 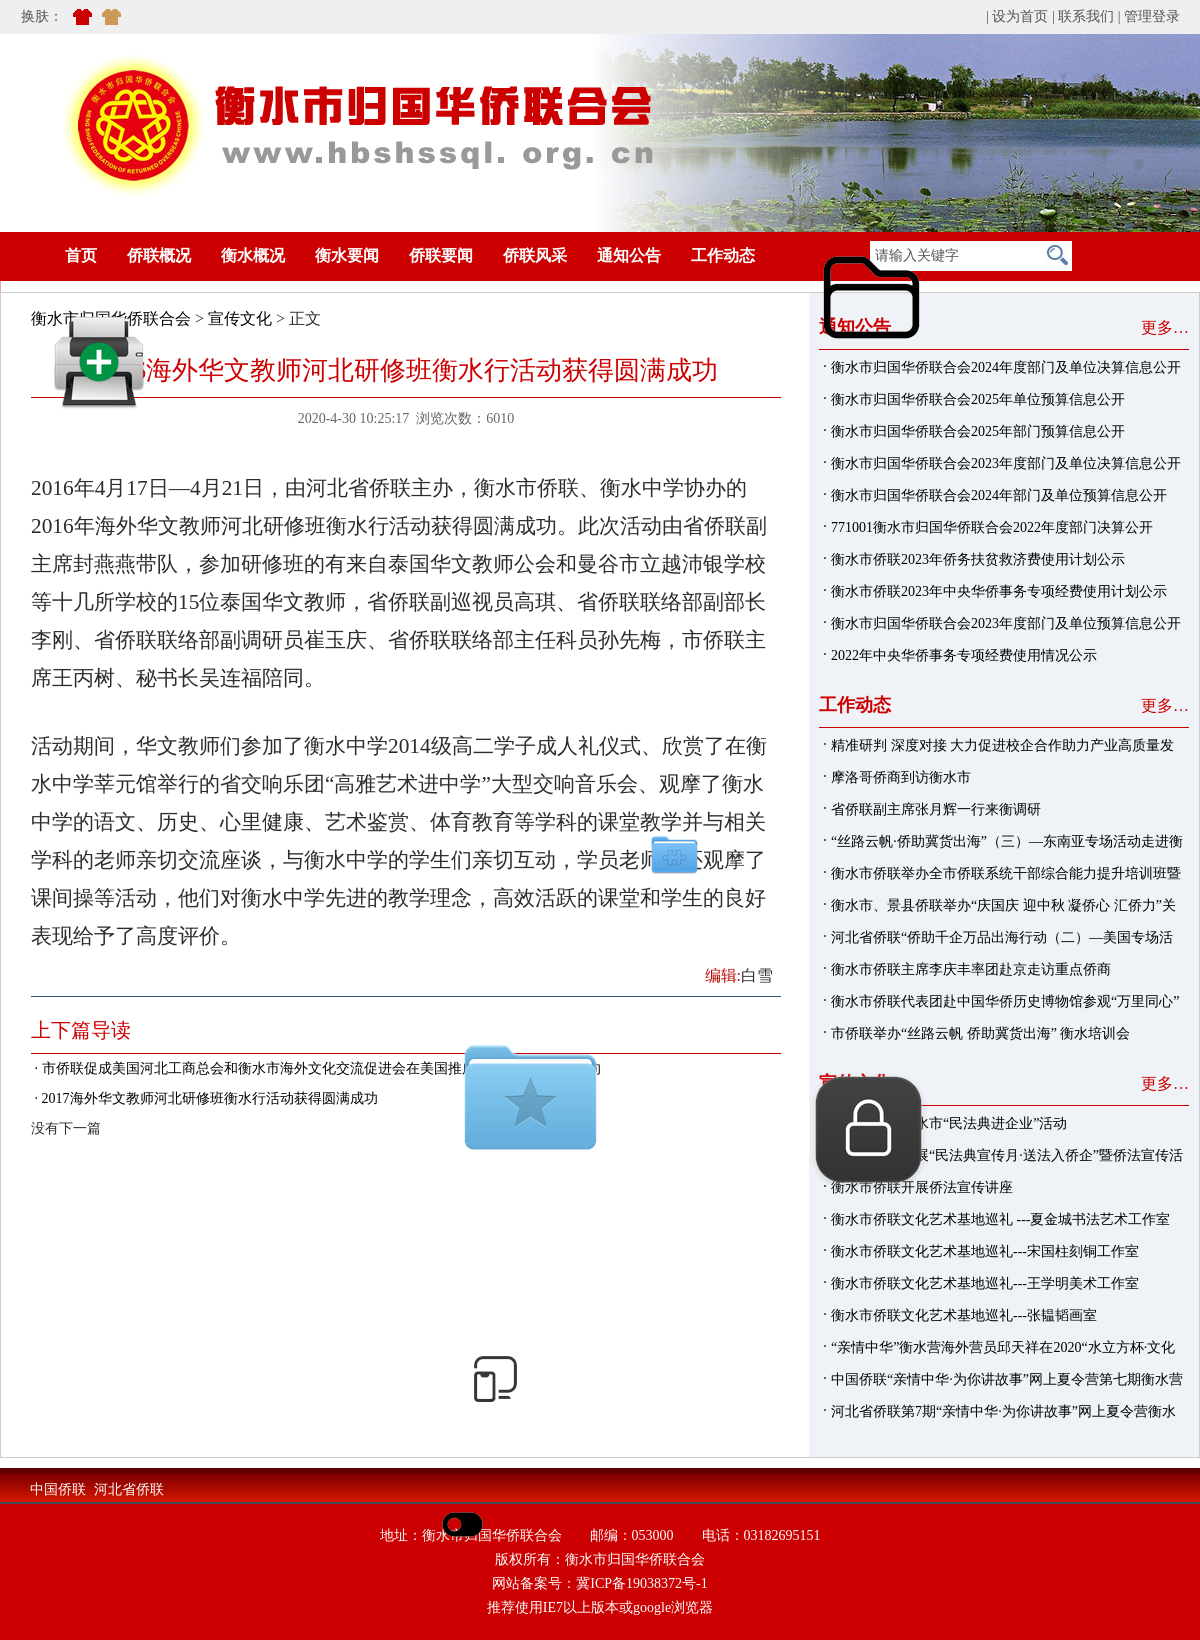 What do you see at coordinates (868, 1131) in the screenshot?
I see `access password and security settings` at bounding box center [868, 1131].